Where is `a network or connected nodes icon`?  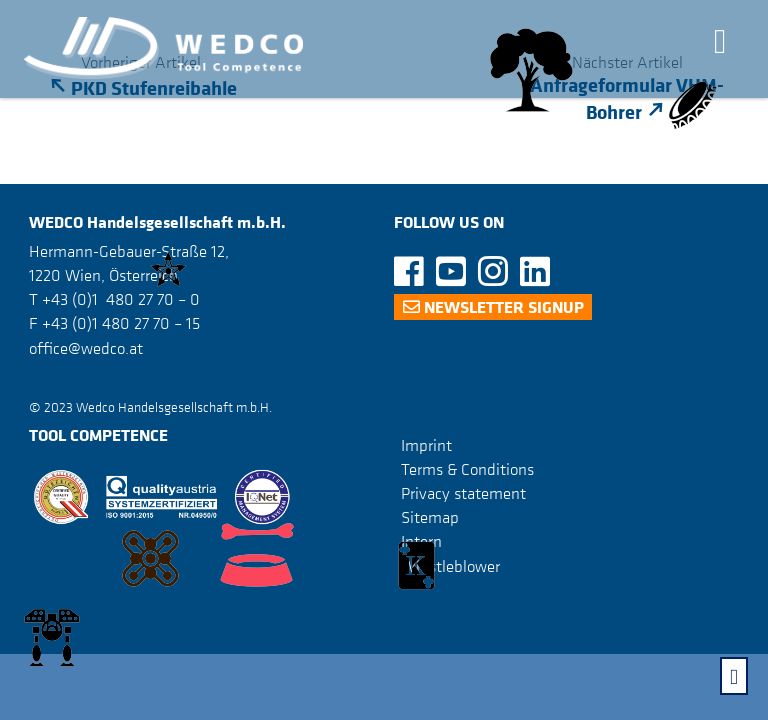
a network or connected nodes icon is located at coordinates (150, 558).